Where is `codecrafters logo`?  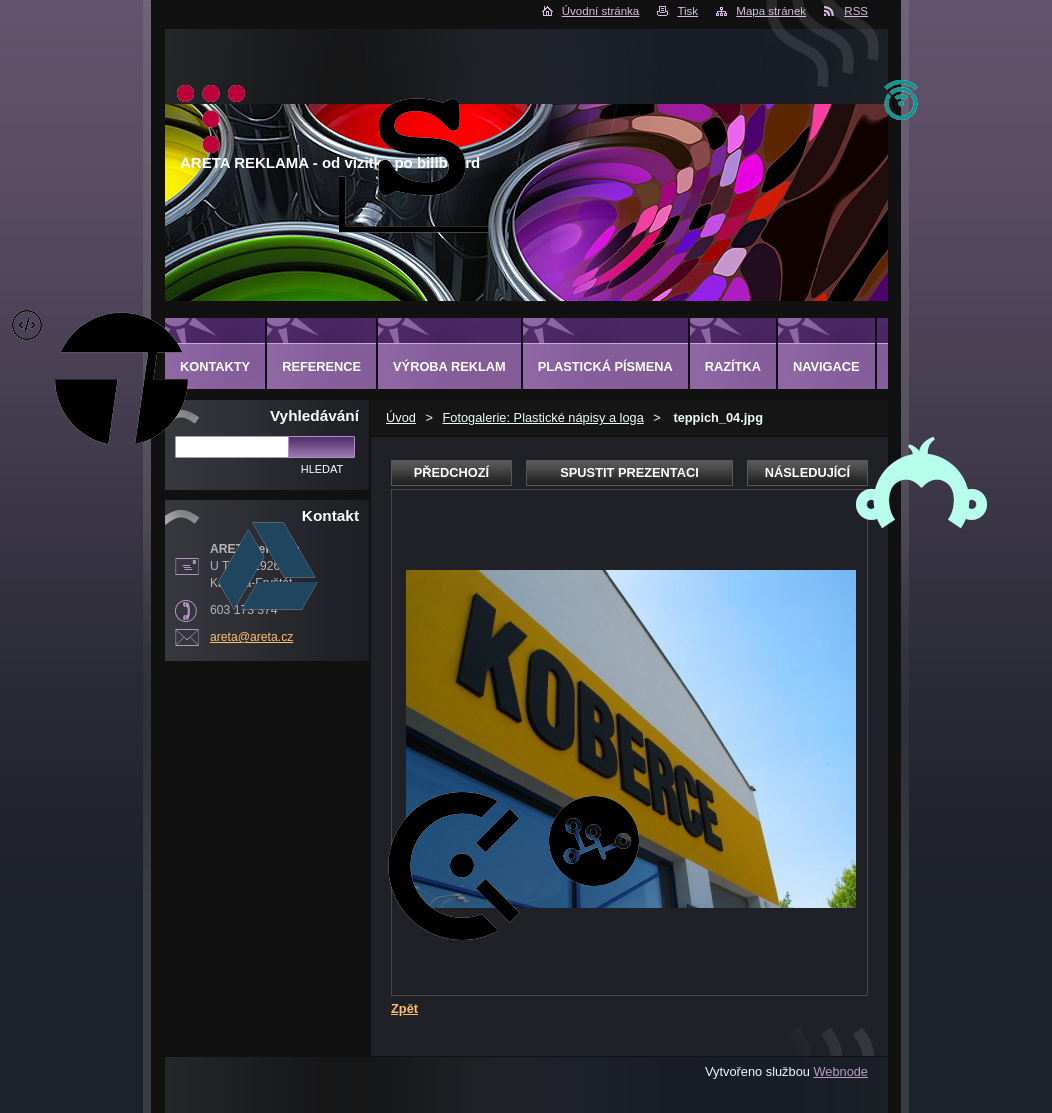 codecrafters logo is located at coordinates (27, 325).